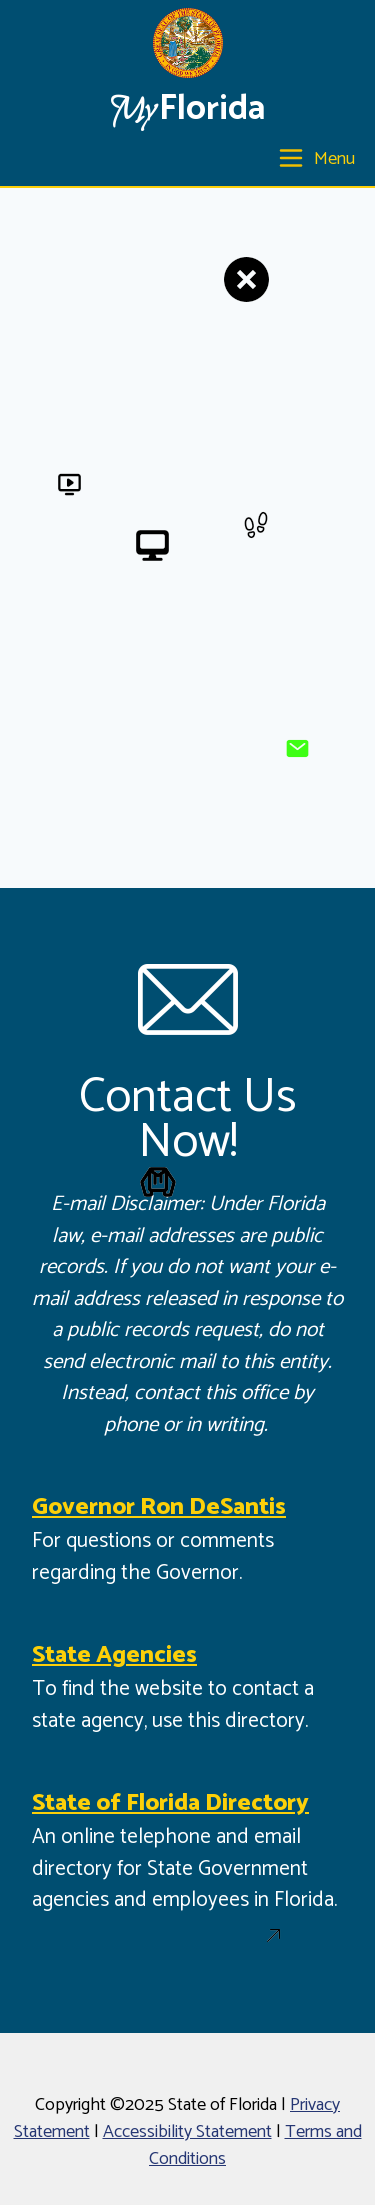 The width and height of the screenshot is (375, 2205). What do you see at coordinates (69, 483) in the screenshot?
I see `play video on monitor or screen` at bounding box center [69, 483].